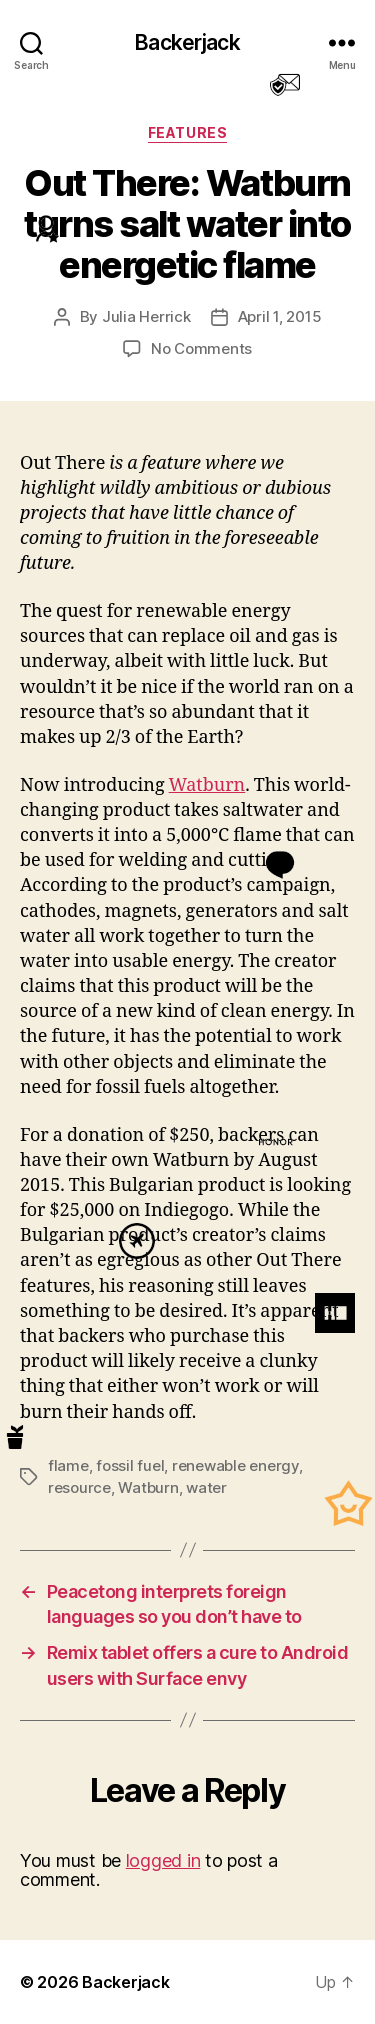 This screenshot has height=2024, width=375. What do you see at coordinates (285, 85) in the screenshot?
I see `access SimpleLogin email alias service` at bounding box center [285, 85].